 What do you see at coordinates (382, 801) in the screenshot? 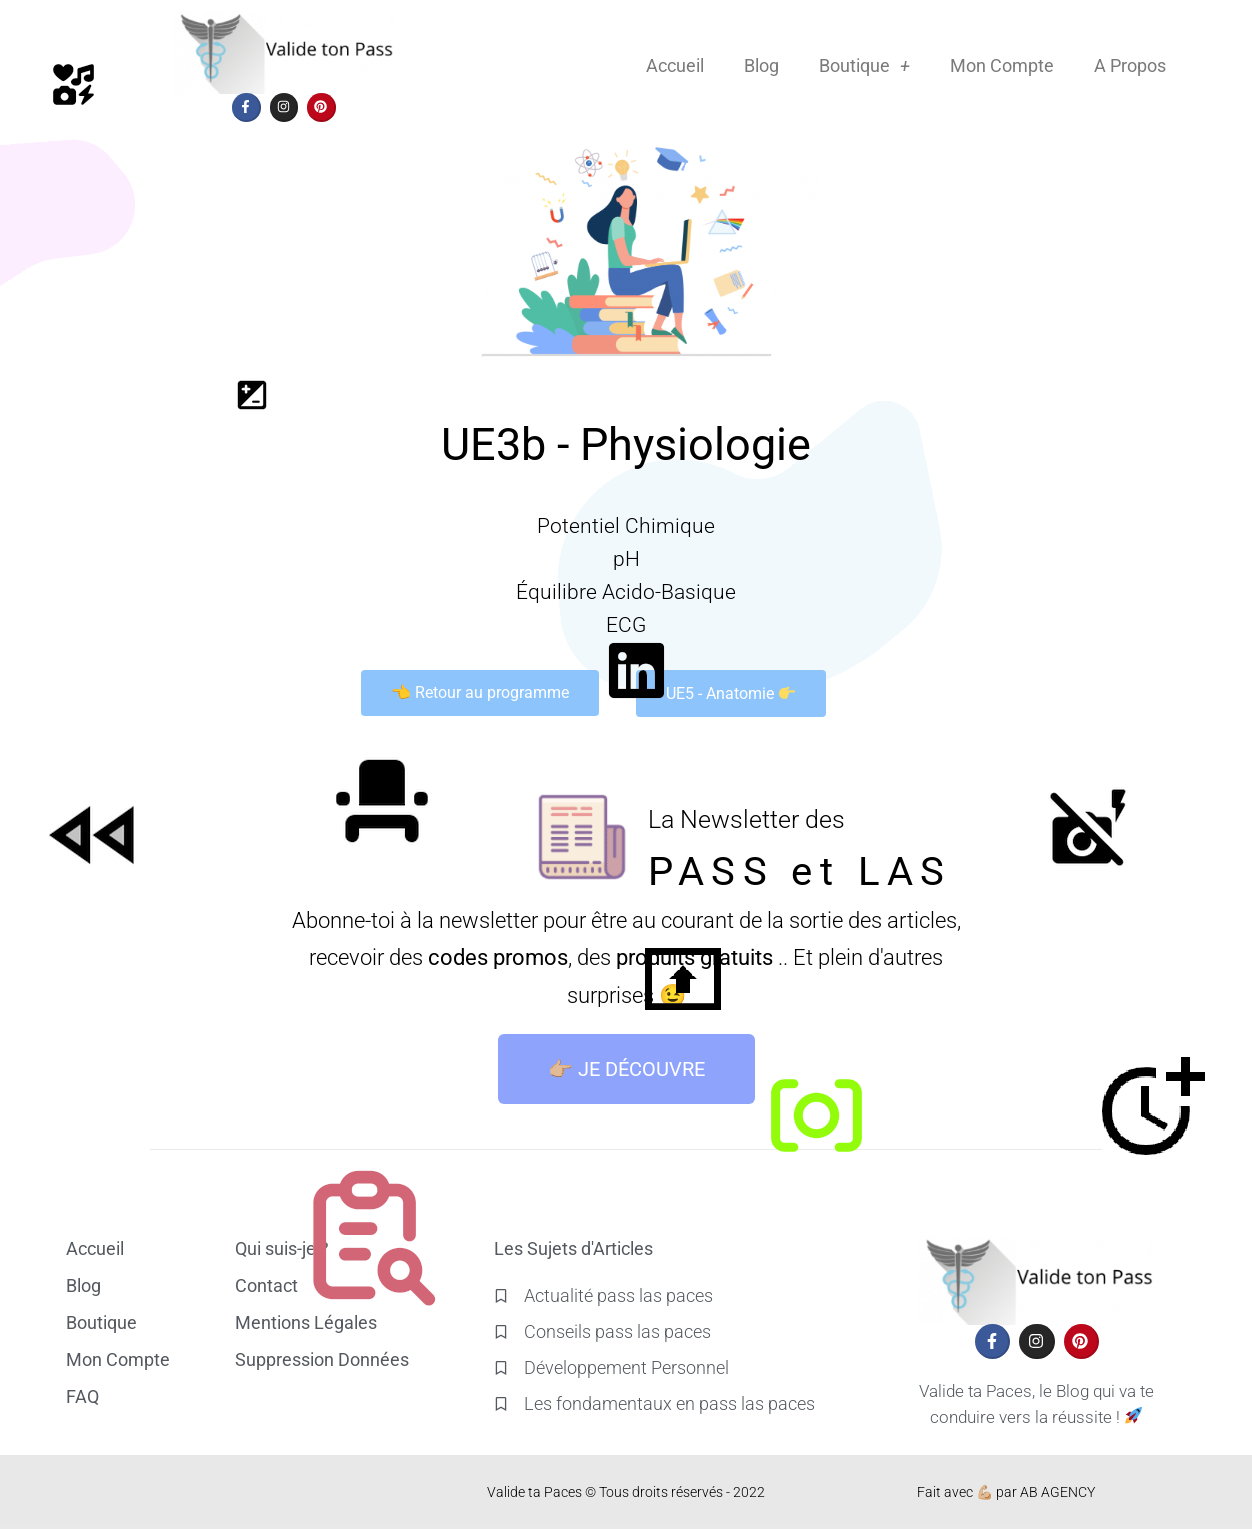
I see `reserve a seat for an event` at bounding box center [382, 801].